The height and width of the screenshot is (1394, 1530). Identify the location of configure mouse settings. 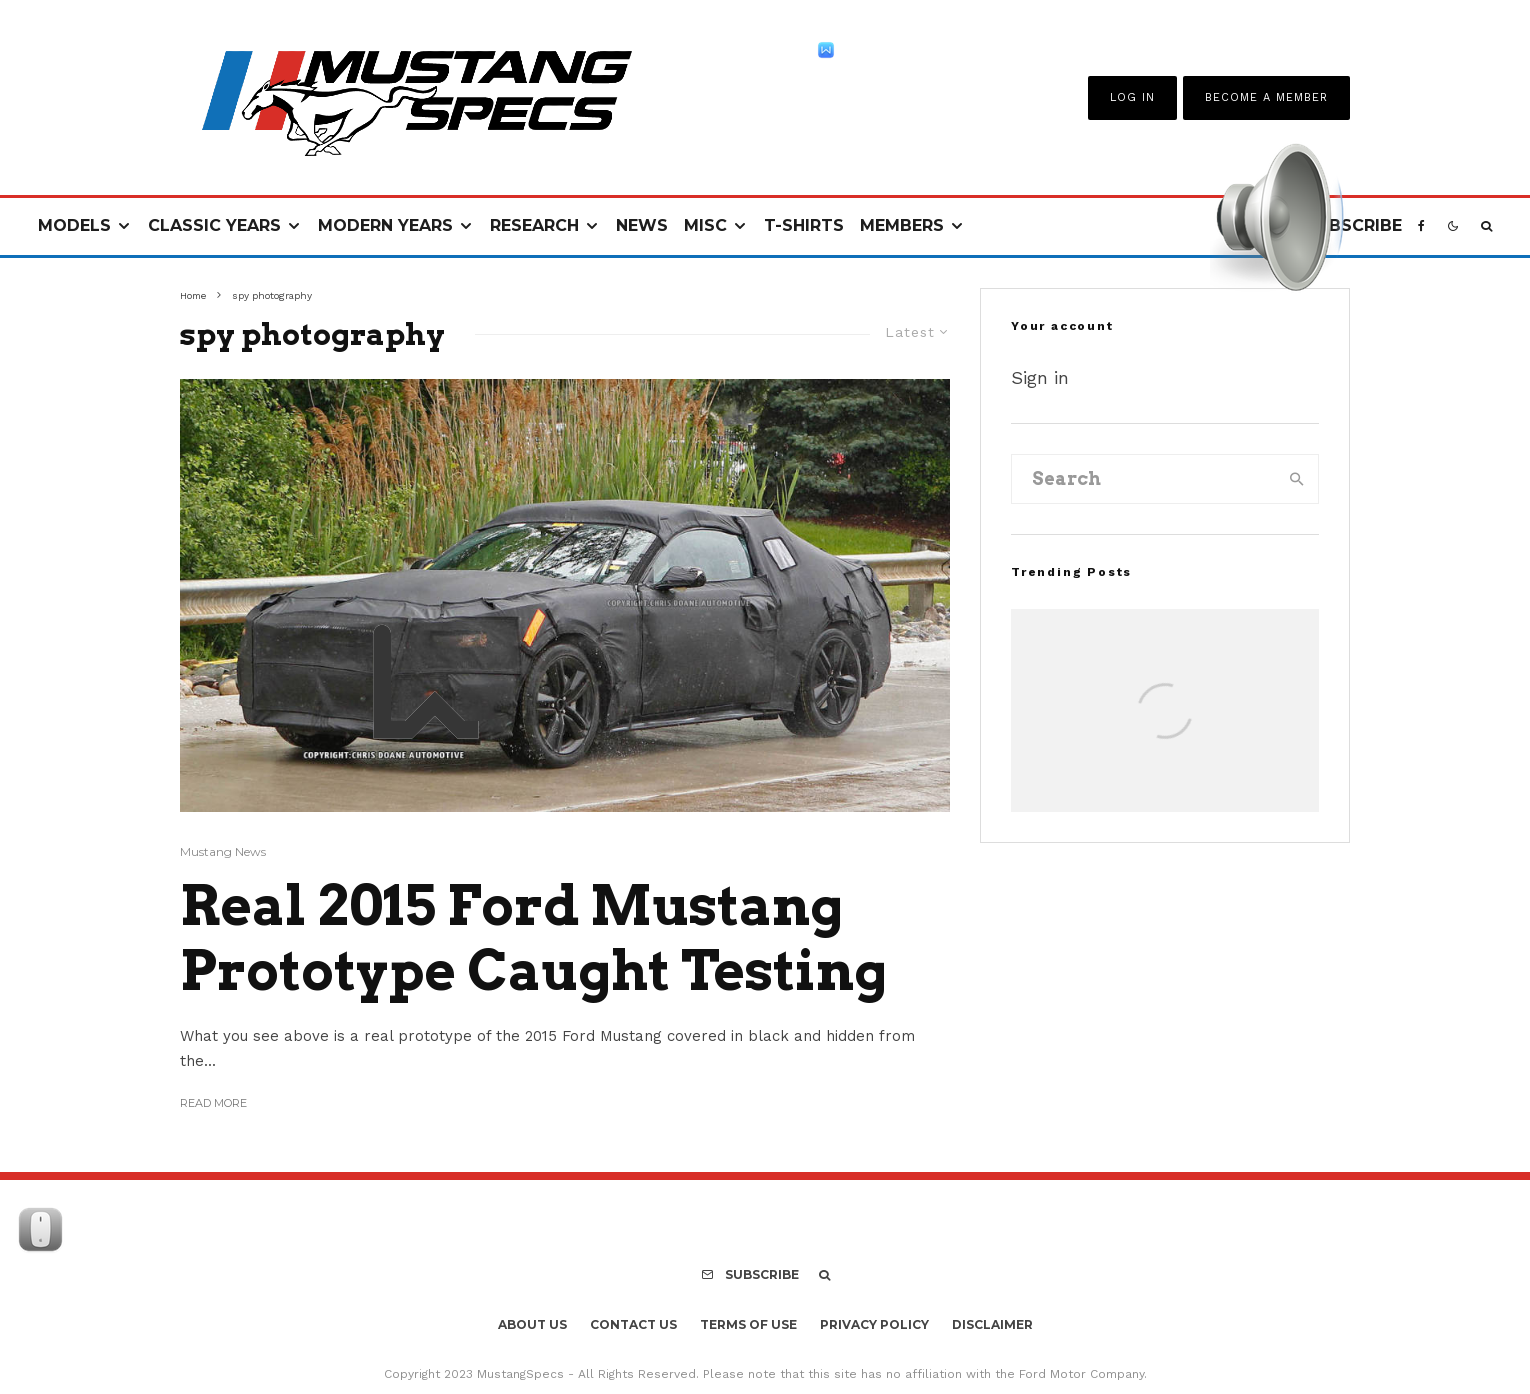
(40, 1229).